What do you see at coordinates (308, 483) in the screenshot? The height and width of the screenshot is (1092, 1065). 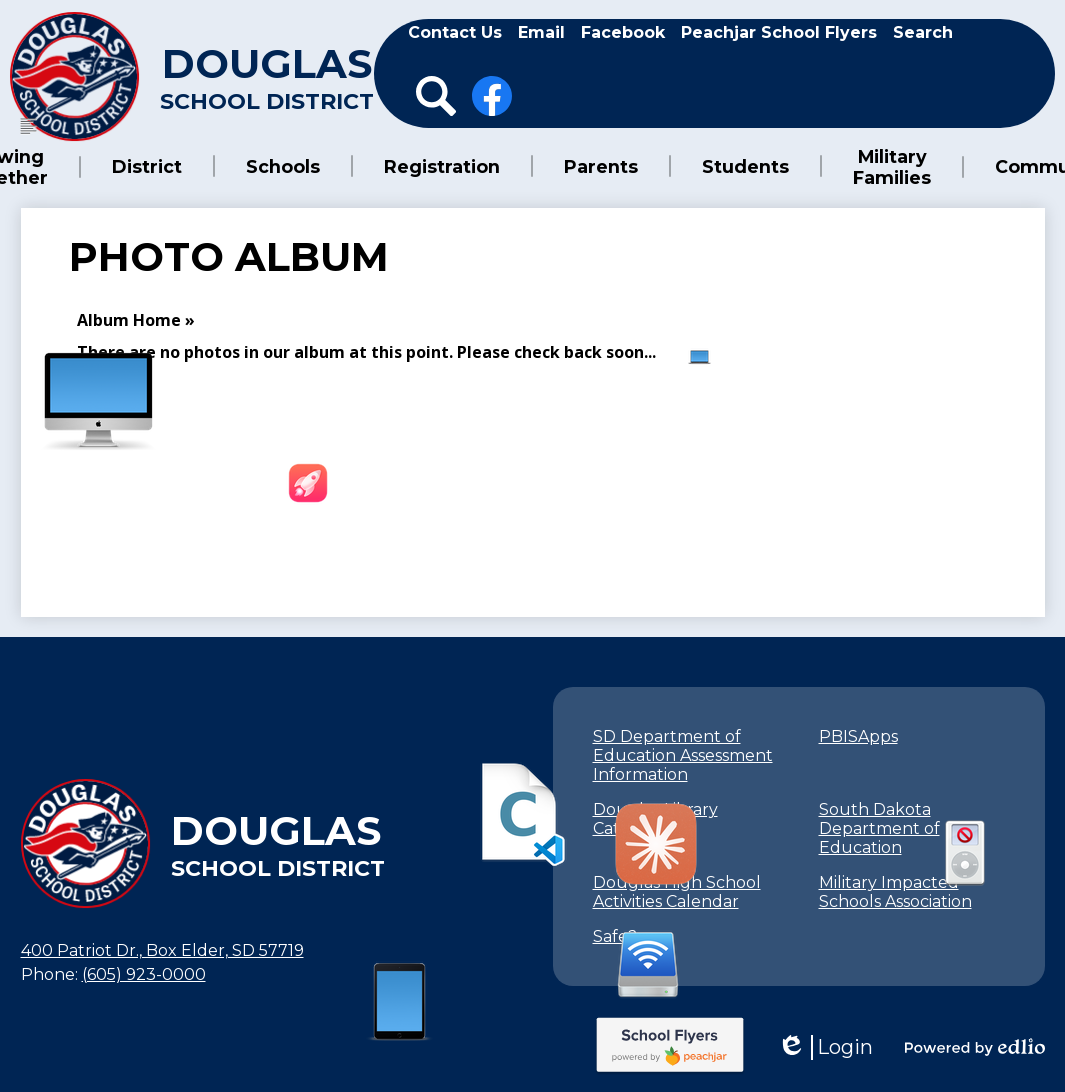 I see `open the games app` at bounding box center [308, 483].